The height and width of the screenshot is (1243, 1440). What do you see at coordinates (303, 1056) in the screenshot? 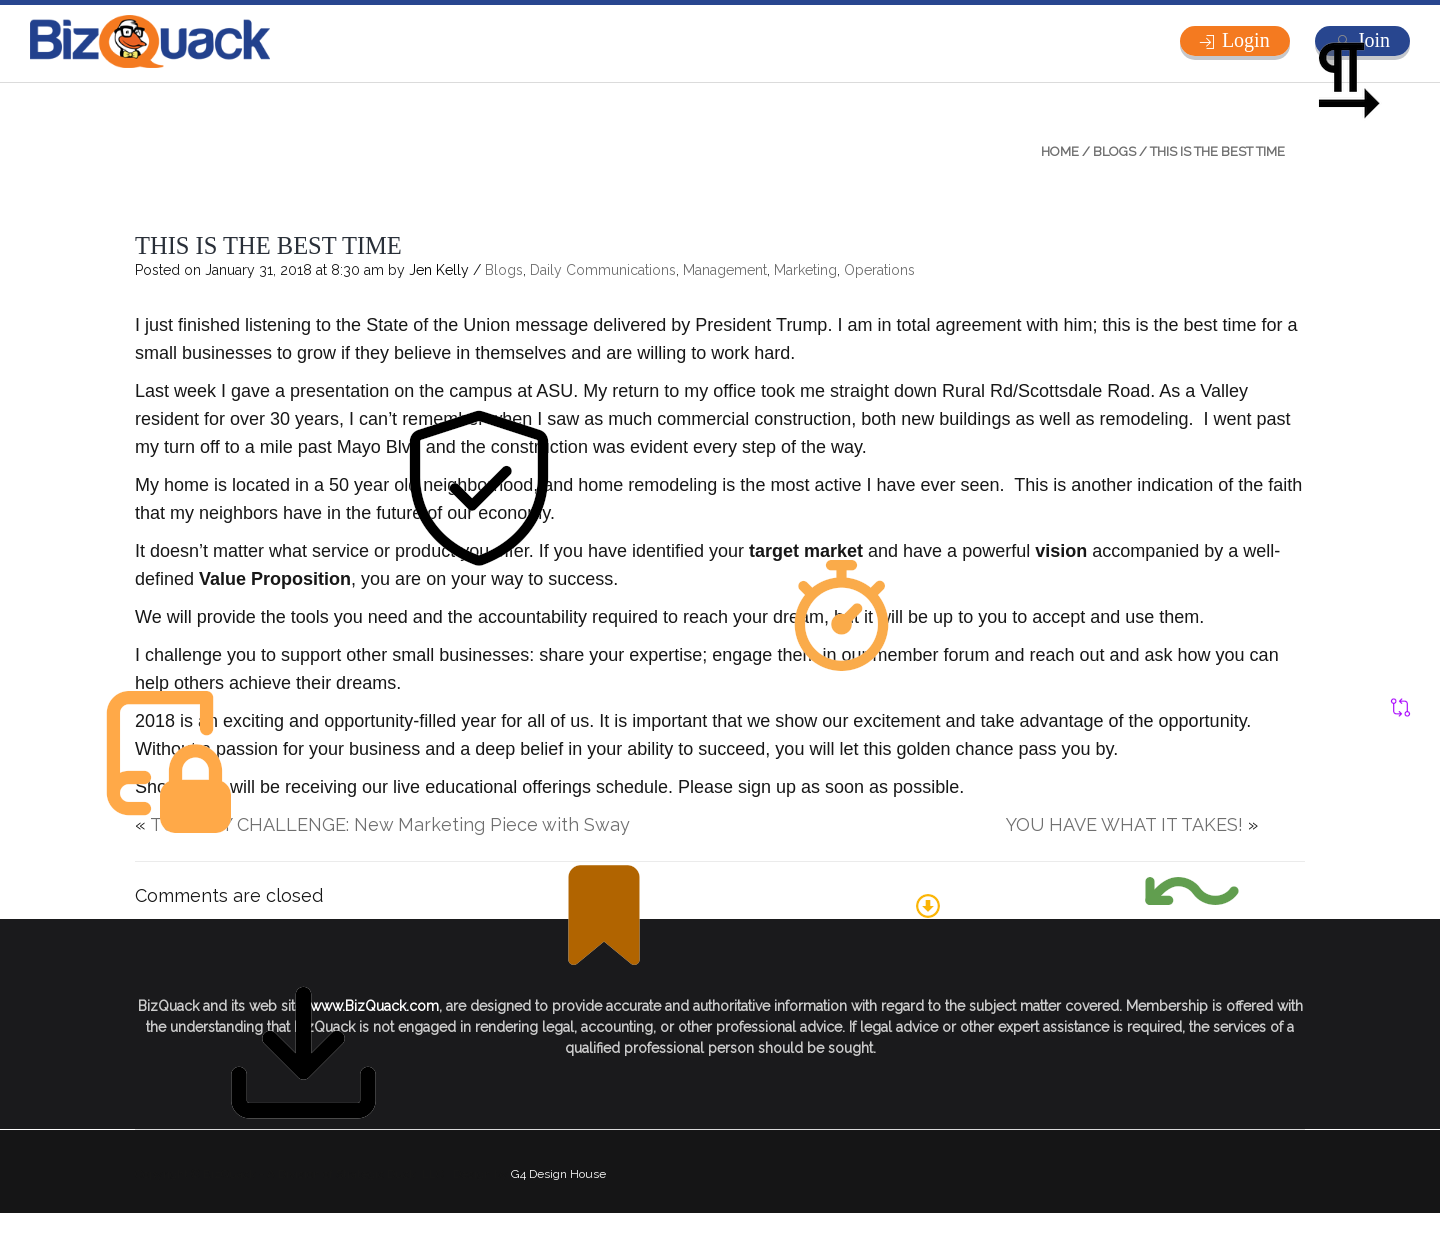
I see `download a file or document` at bounding box center [303, 1056].